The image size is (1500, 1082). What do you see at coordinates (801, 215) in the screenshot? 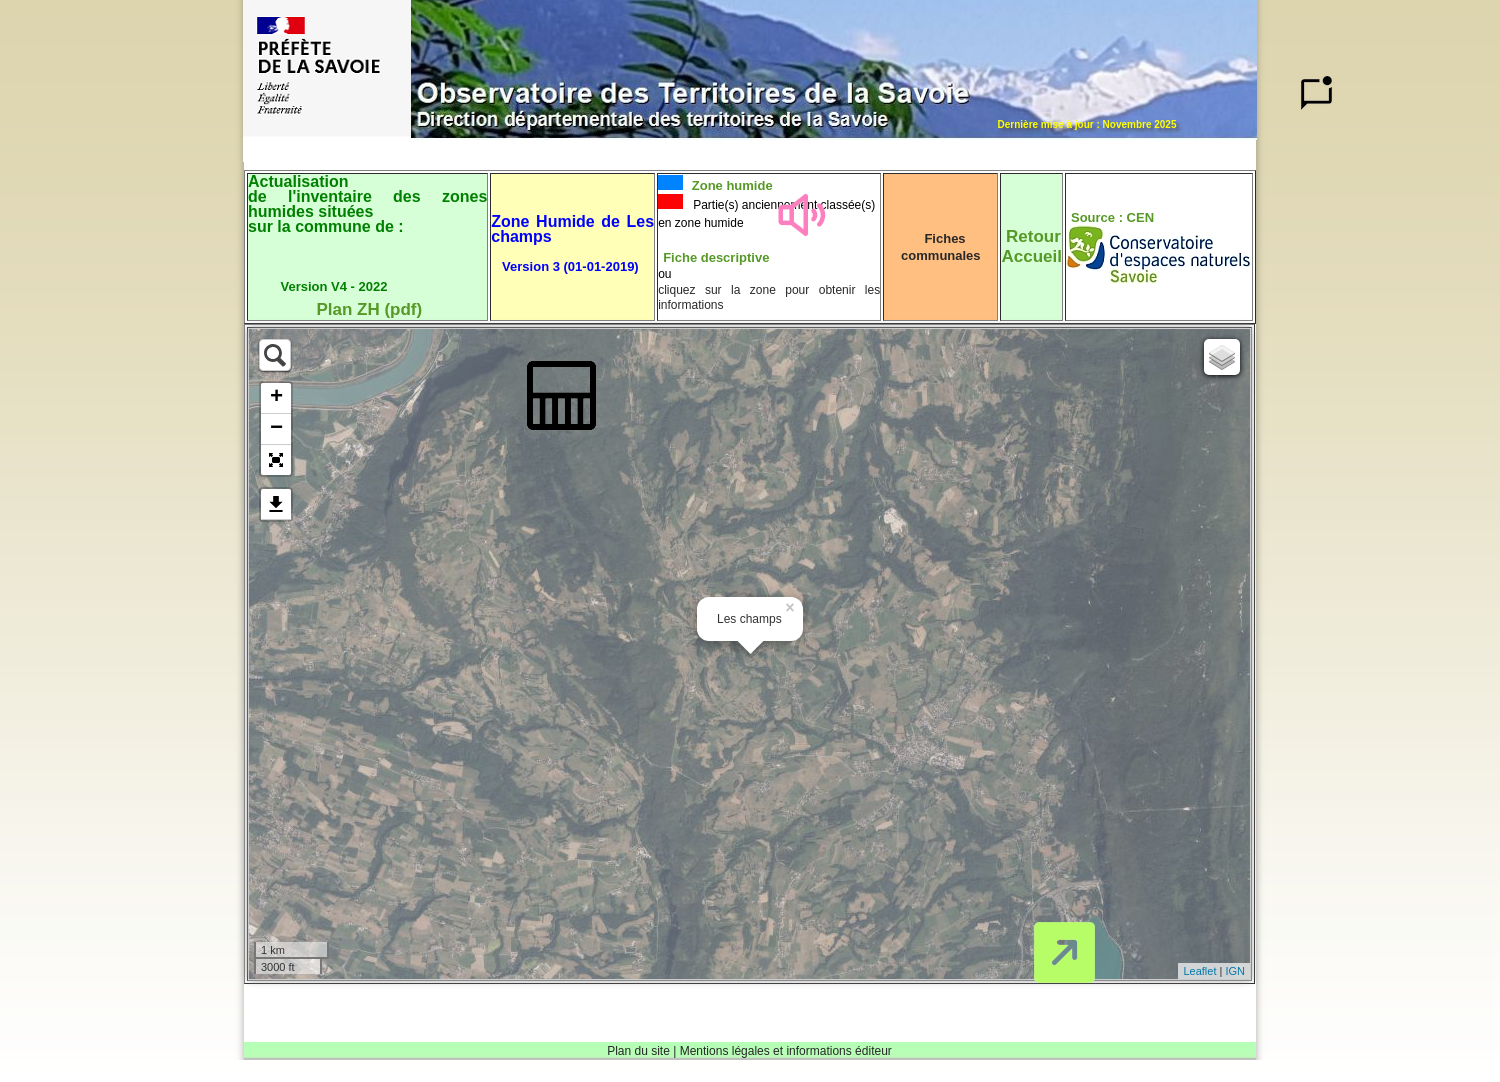
I see `volume is set to high` at bounding box center [801, 215].